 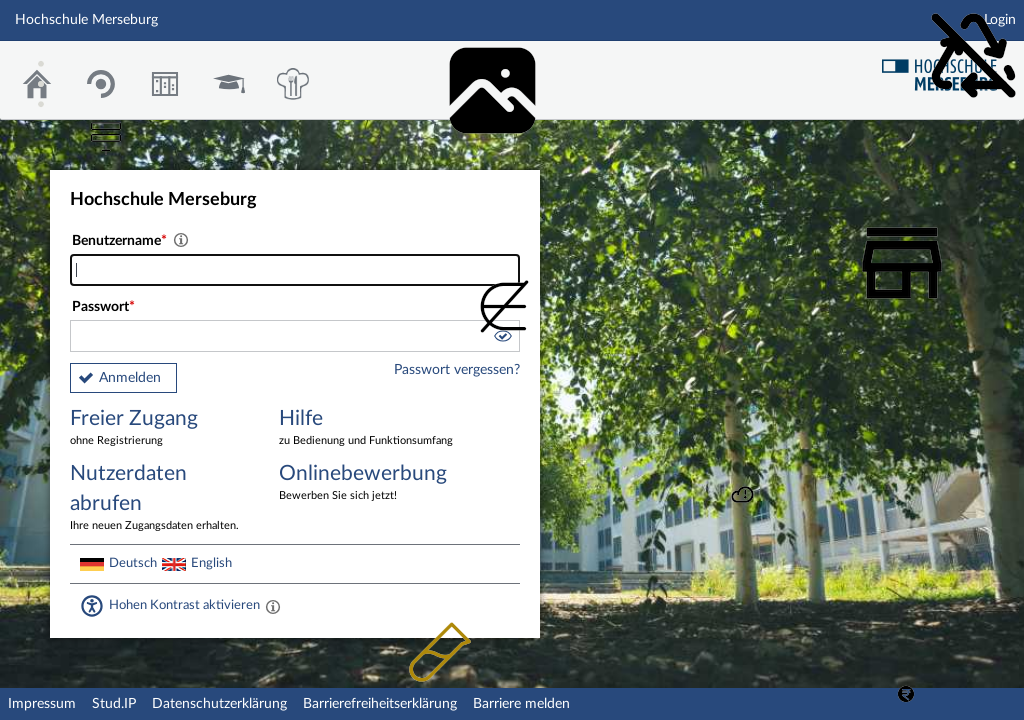 What do you see at coordinates (492, 90) in the screenshot?
I see `view photos or images` at bounding box center [492, 90].